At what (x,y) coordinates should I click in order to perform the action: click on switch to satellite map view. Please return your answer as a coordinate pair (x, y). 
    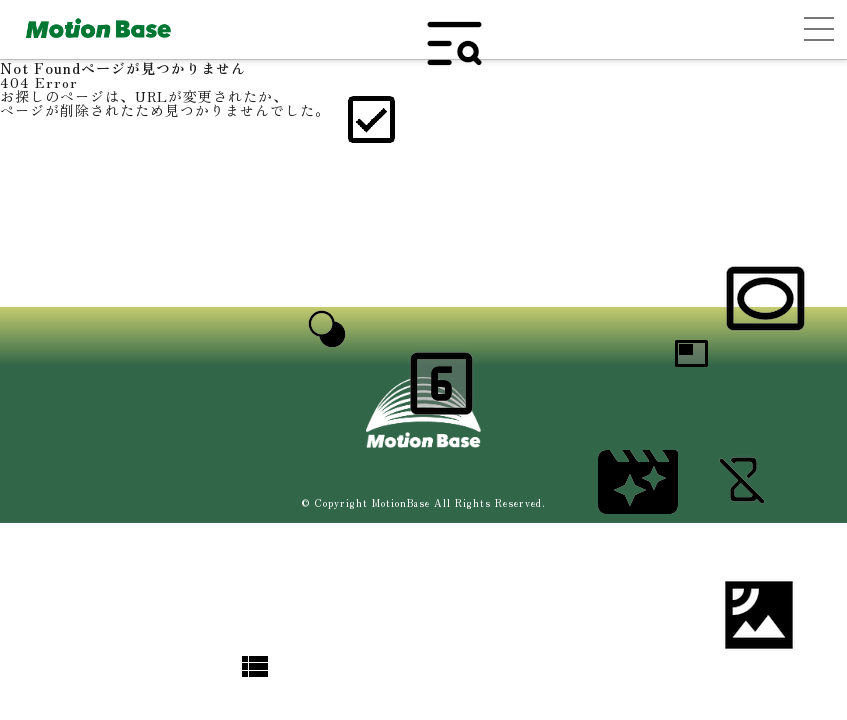
    Looking at the image, I should click on (759, 615).